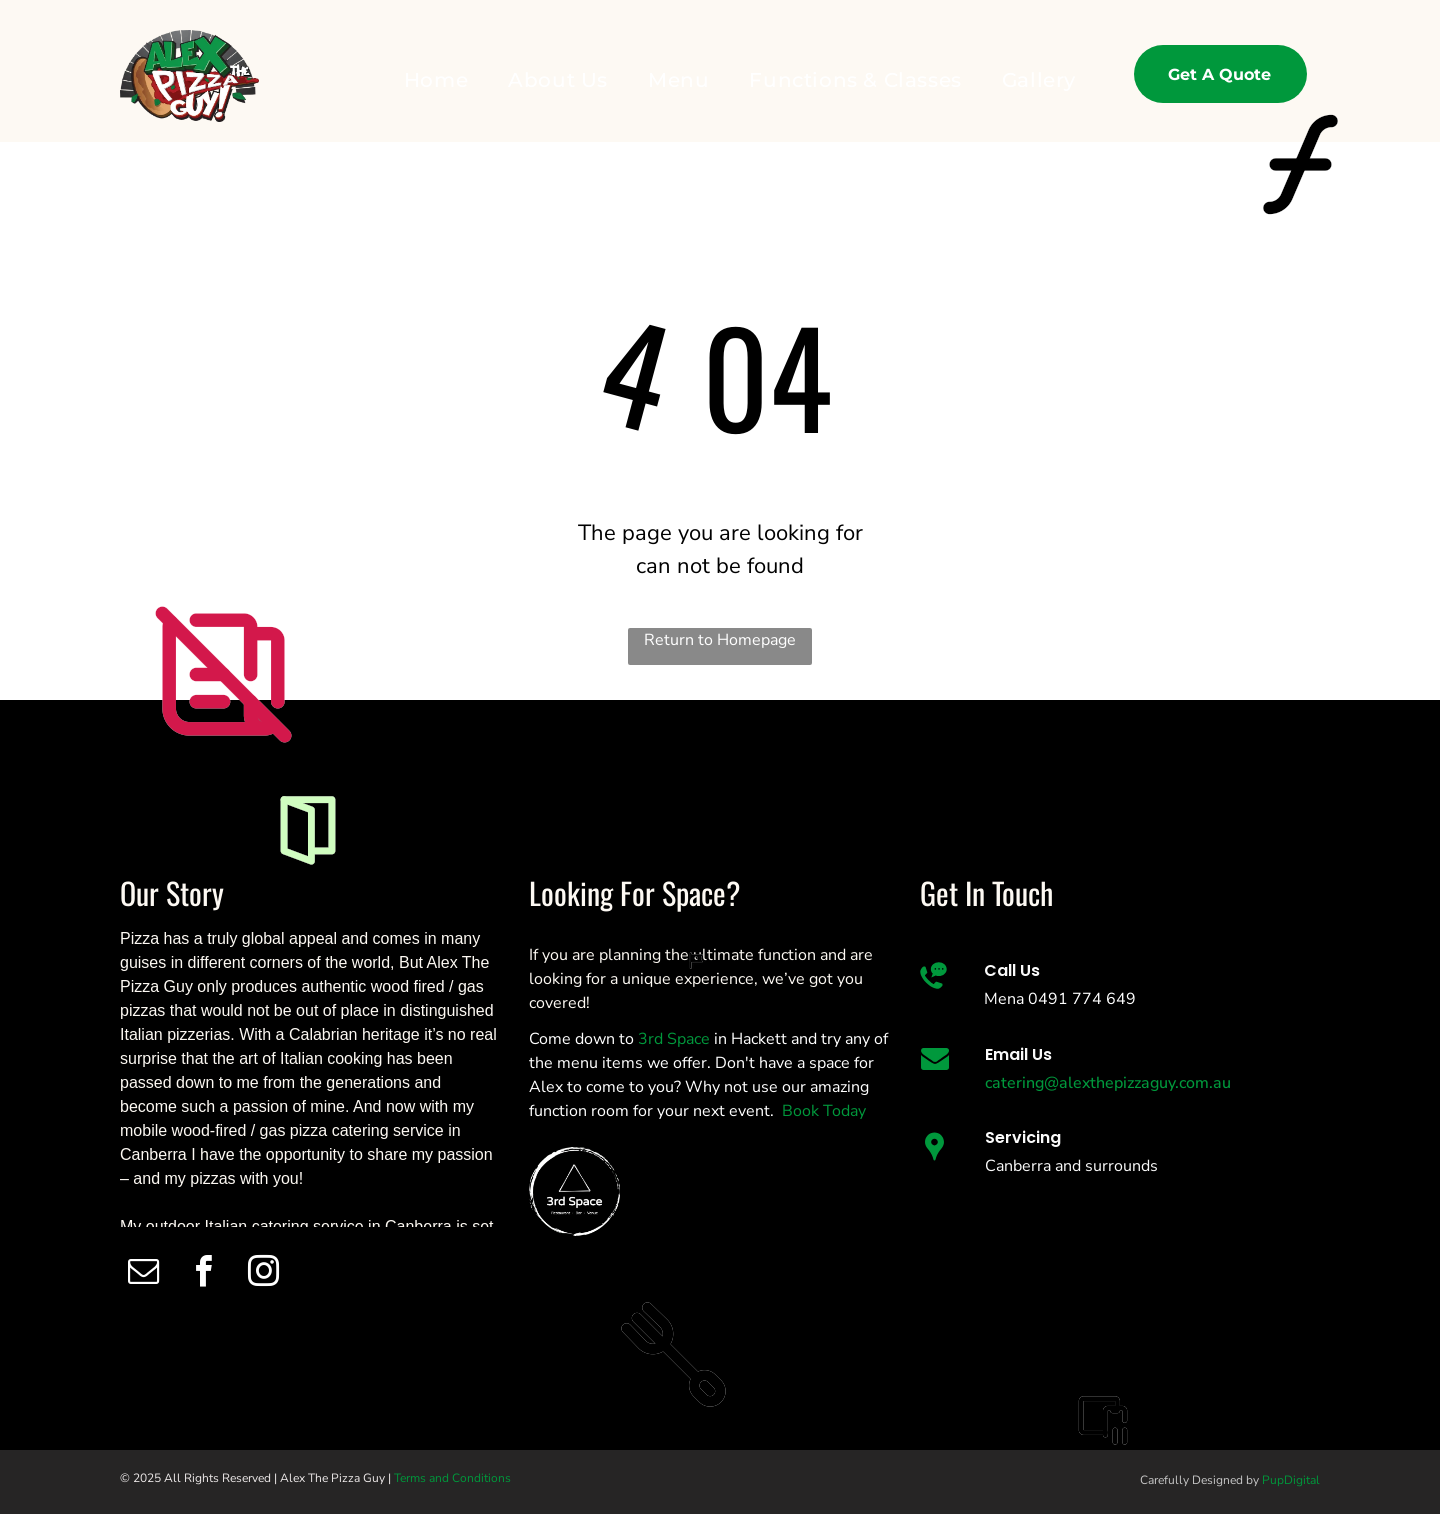  I want to click on start a guided tour or walkthrough, so click(695, 960).